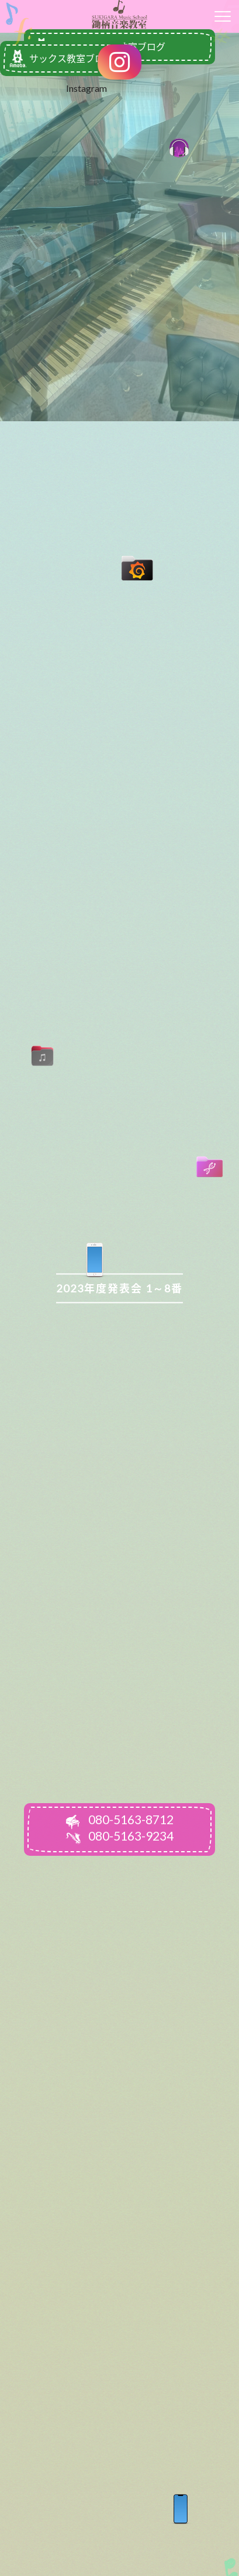 This screenshot has width=239, height=2576. Describe the element at coordinates (181, 2509) in the screenshot. I see `iPhone 14 device icon` at that location.